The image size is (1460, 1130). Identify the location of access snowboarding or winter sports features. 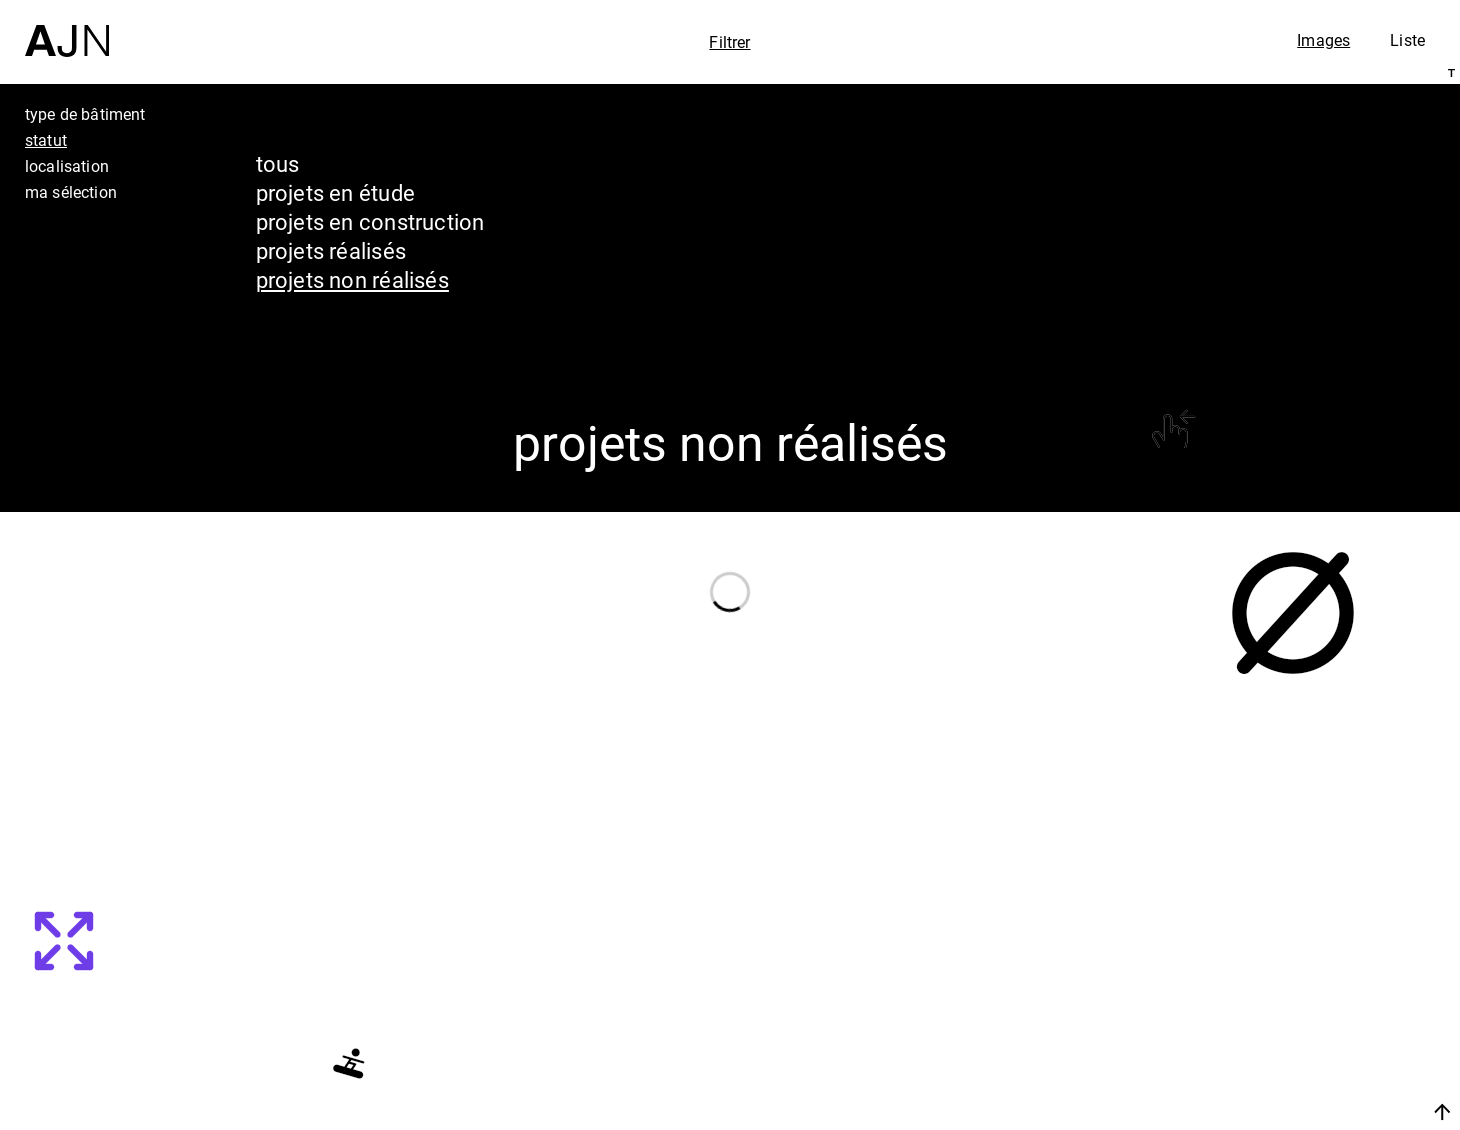
(350, 1063).